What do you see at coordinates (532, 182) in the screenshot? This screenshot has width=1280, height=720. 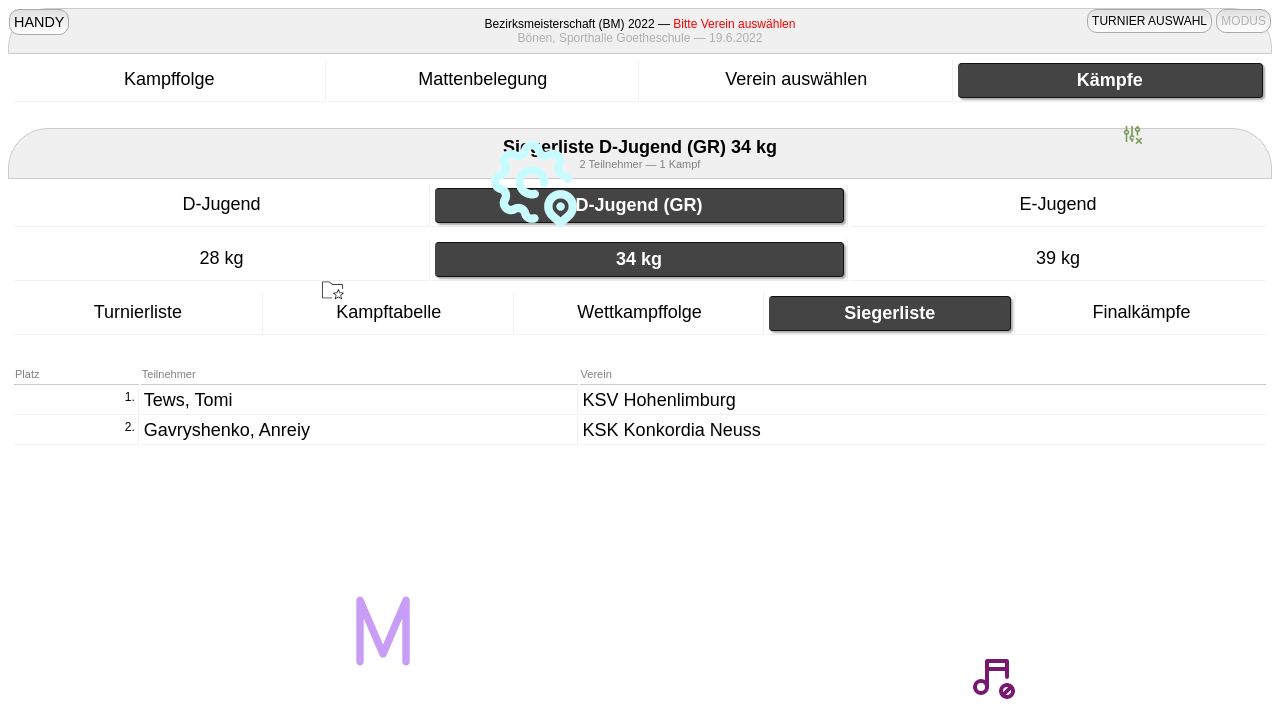 I see `pin settings to a specific location` at bounding box center [532, 182].